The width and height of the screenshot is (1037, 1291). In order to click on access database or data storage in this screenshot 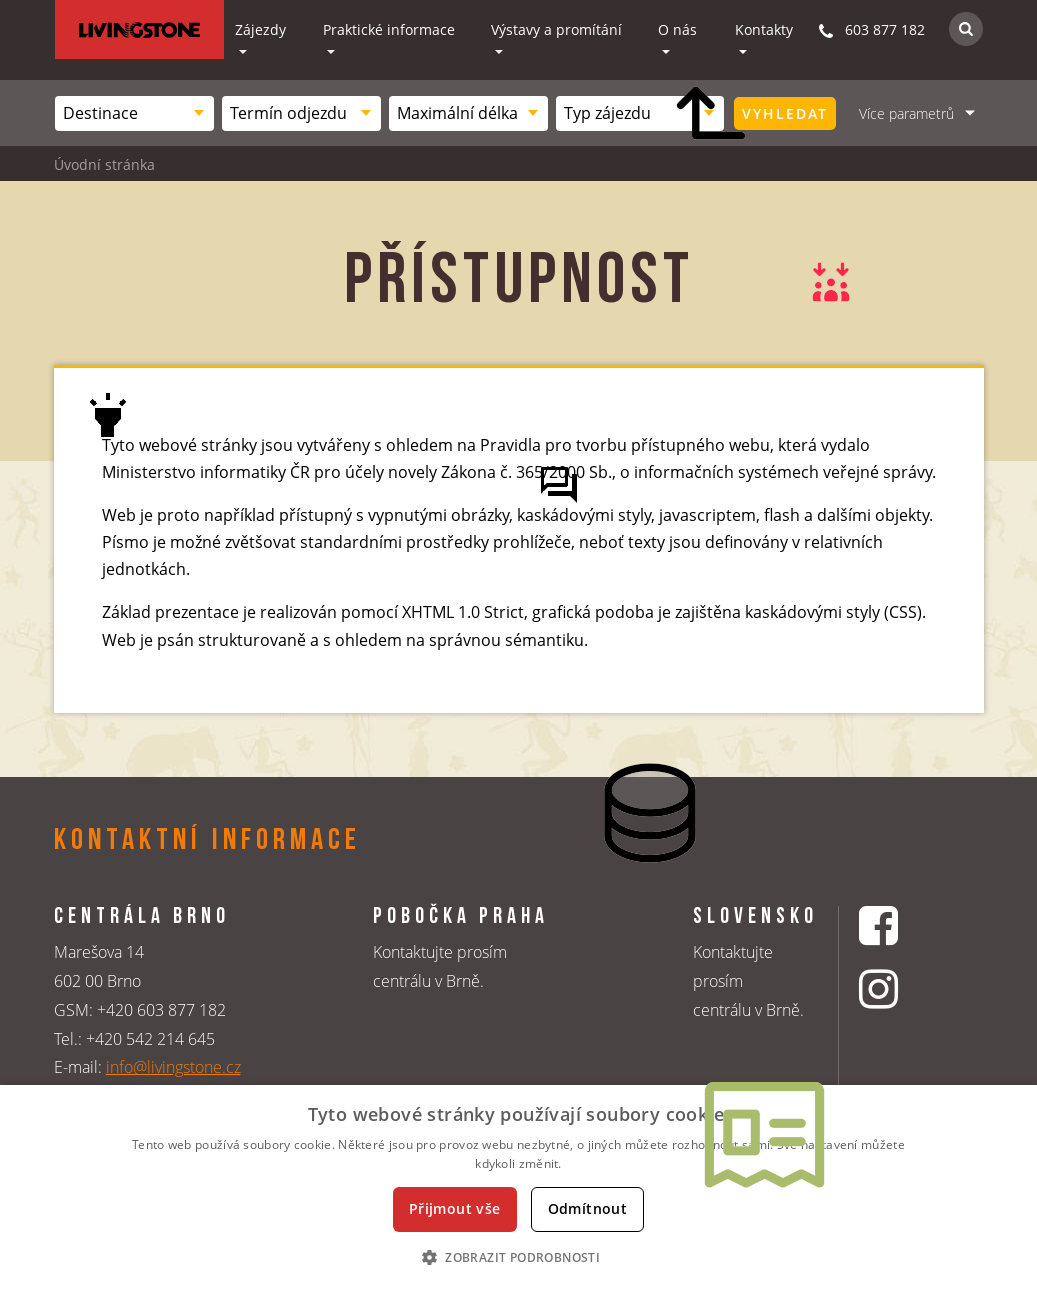, I will do `click(650, 813)`.